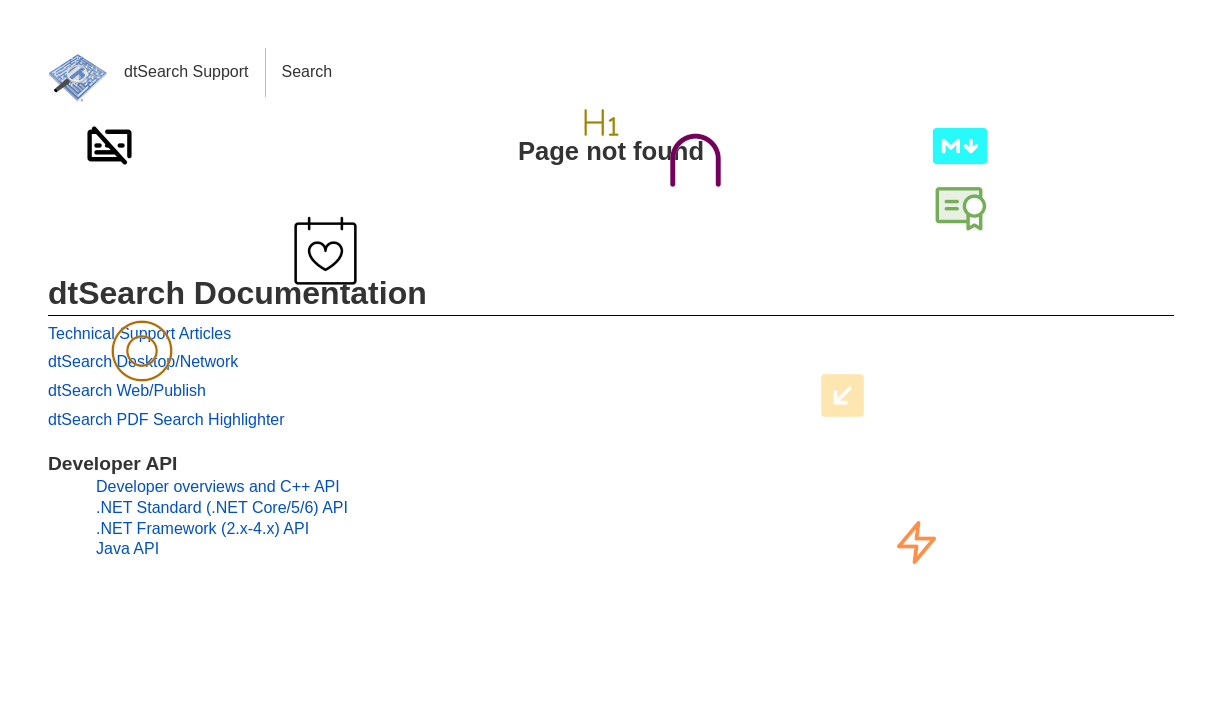  I want to click on unselected radio button option, so click(142, 351).